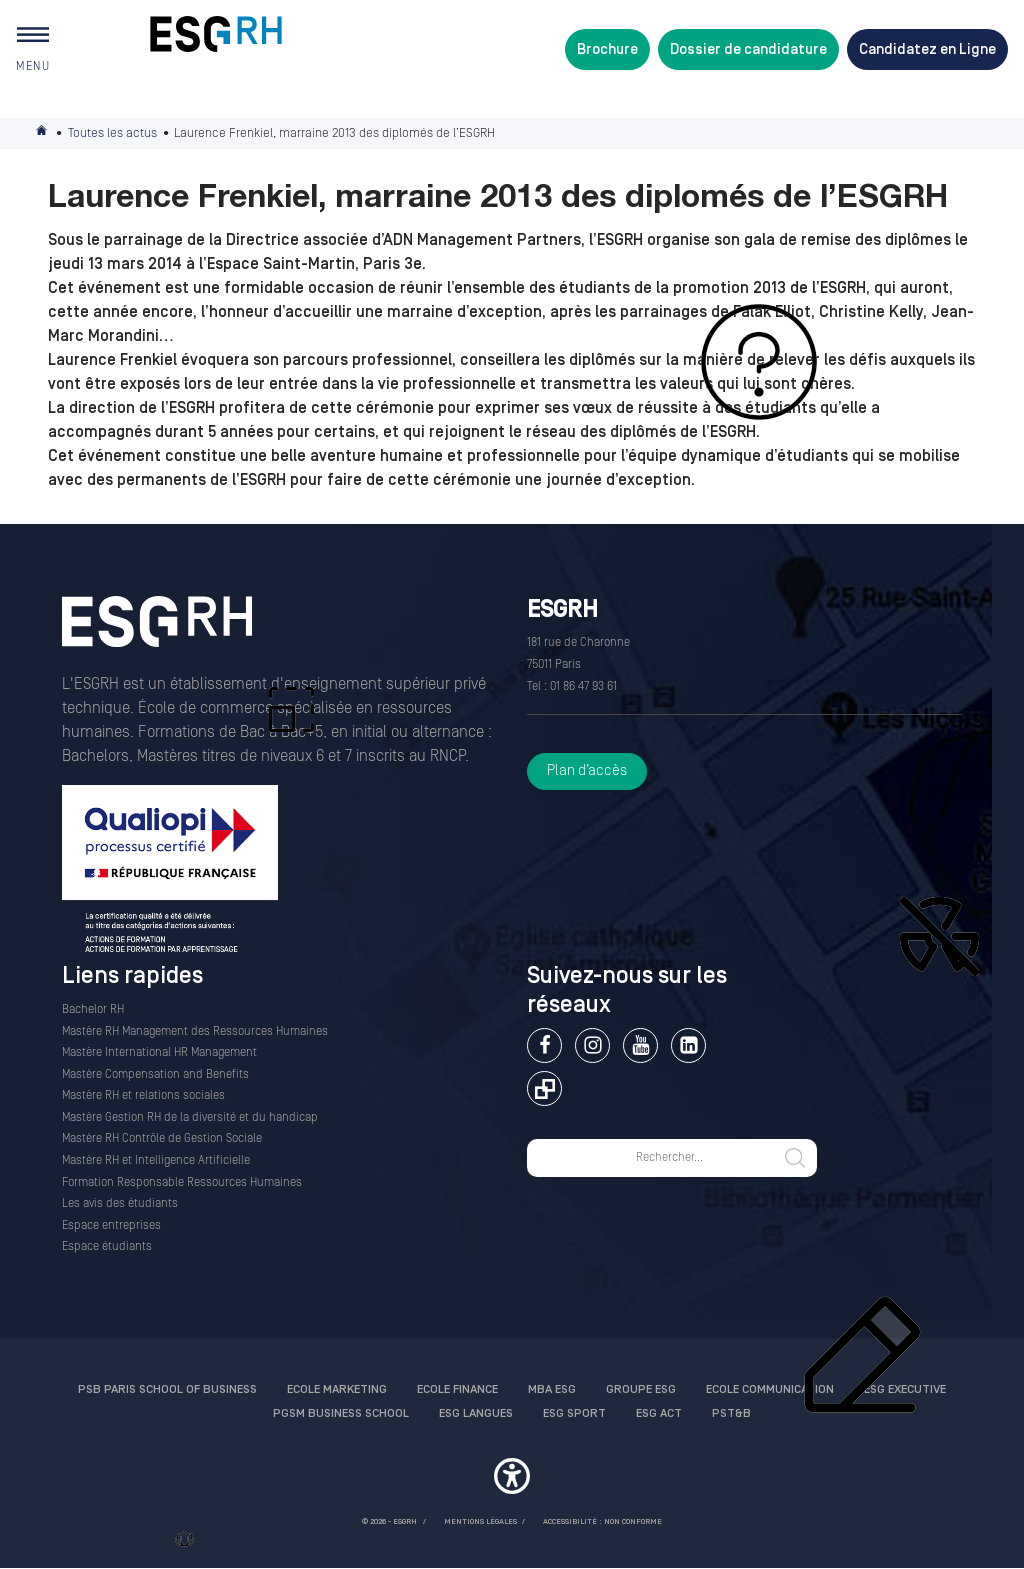  I want to click on access help or support, so click(759, 362).